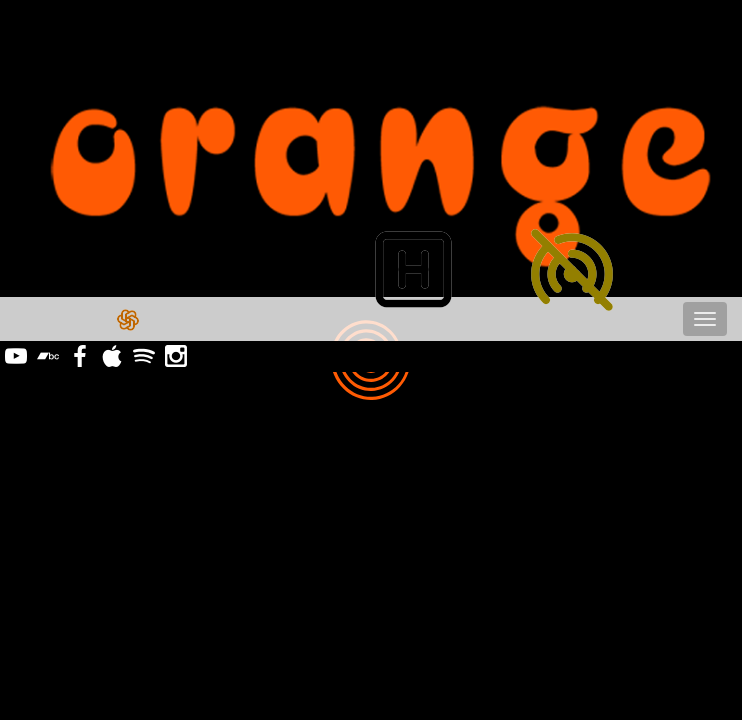 This screenshot has width=742, height=720. I want to click on disable broadcasting or streaming, so click(572, 270).